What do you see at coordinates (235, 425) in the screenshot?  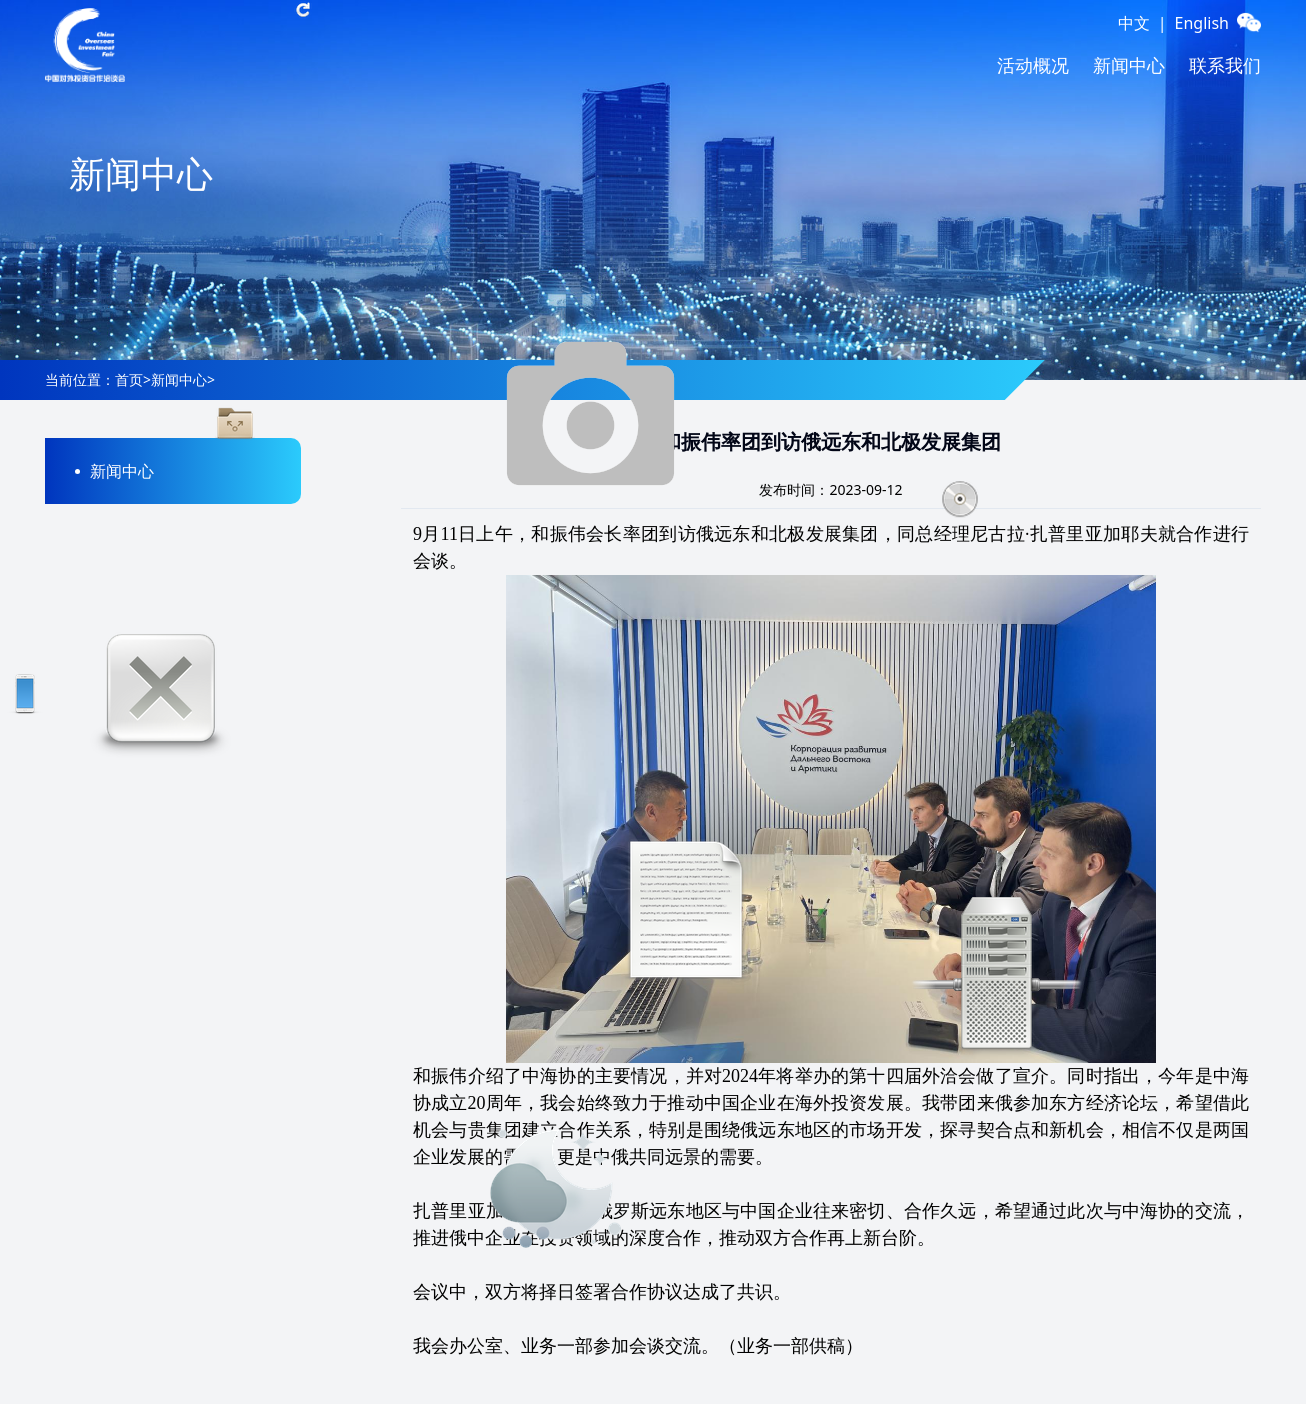 I see `access your public shared folder` at bounding box center [235, 425].